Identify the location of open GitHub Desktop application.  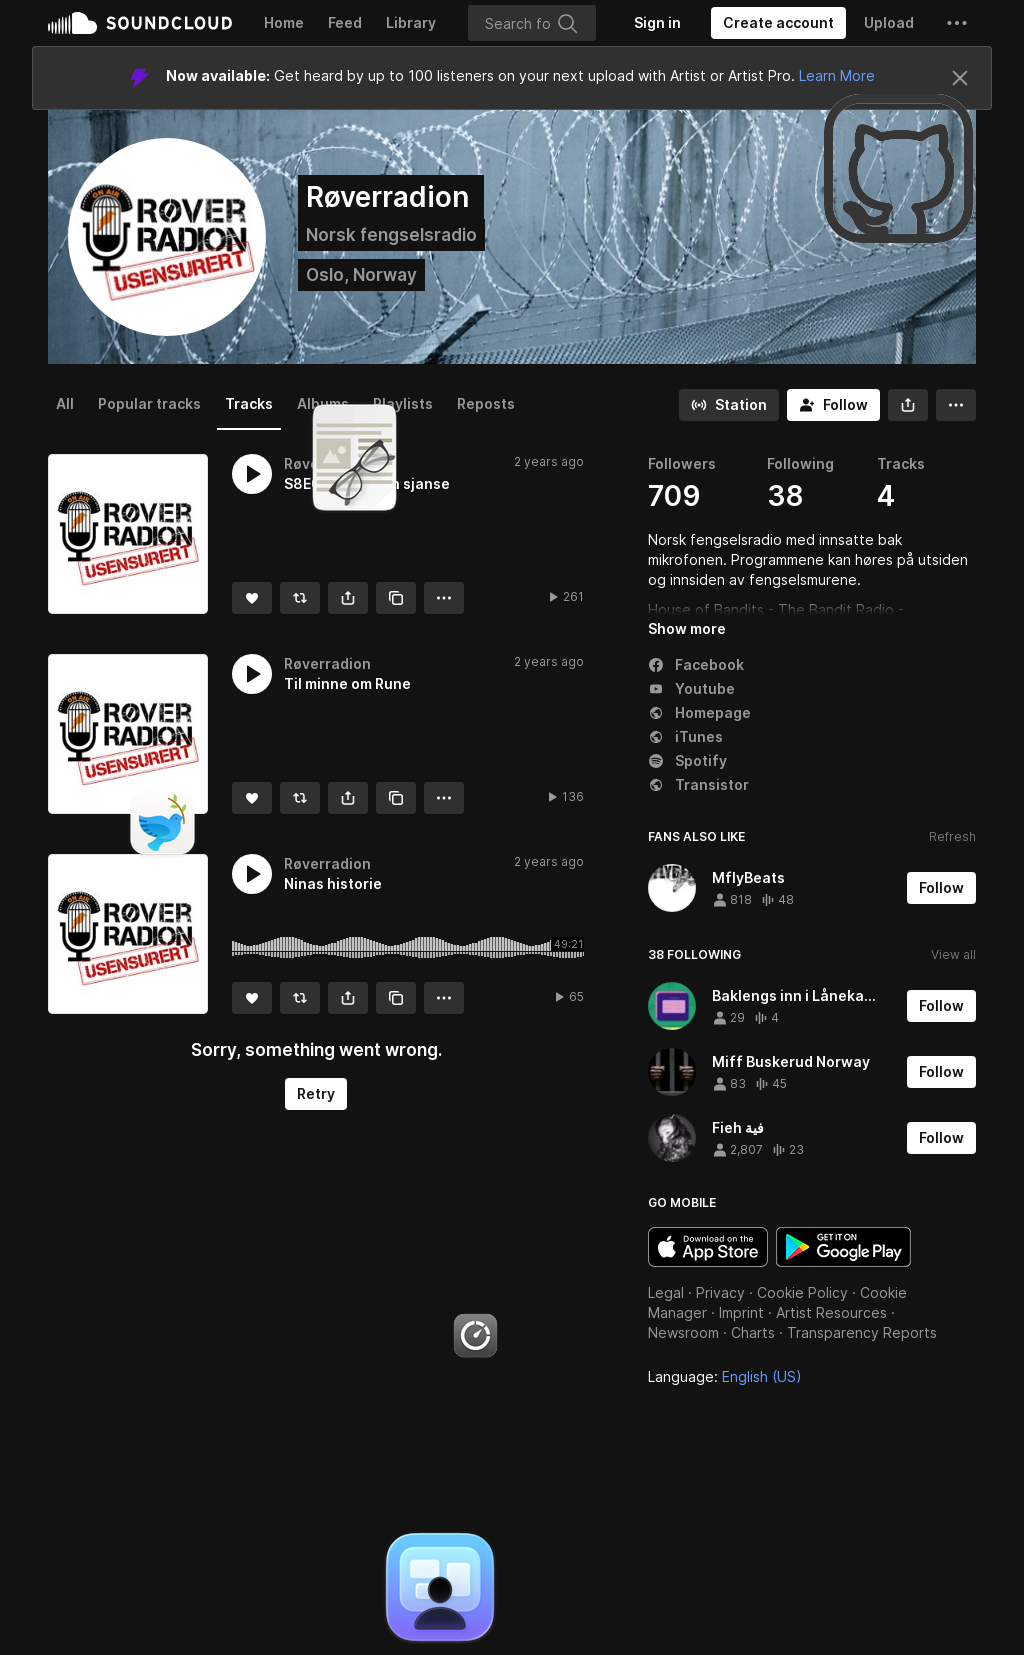
(898, 168).